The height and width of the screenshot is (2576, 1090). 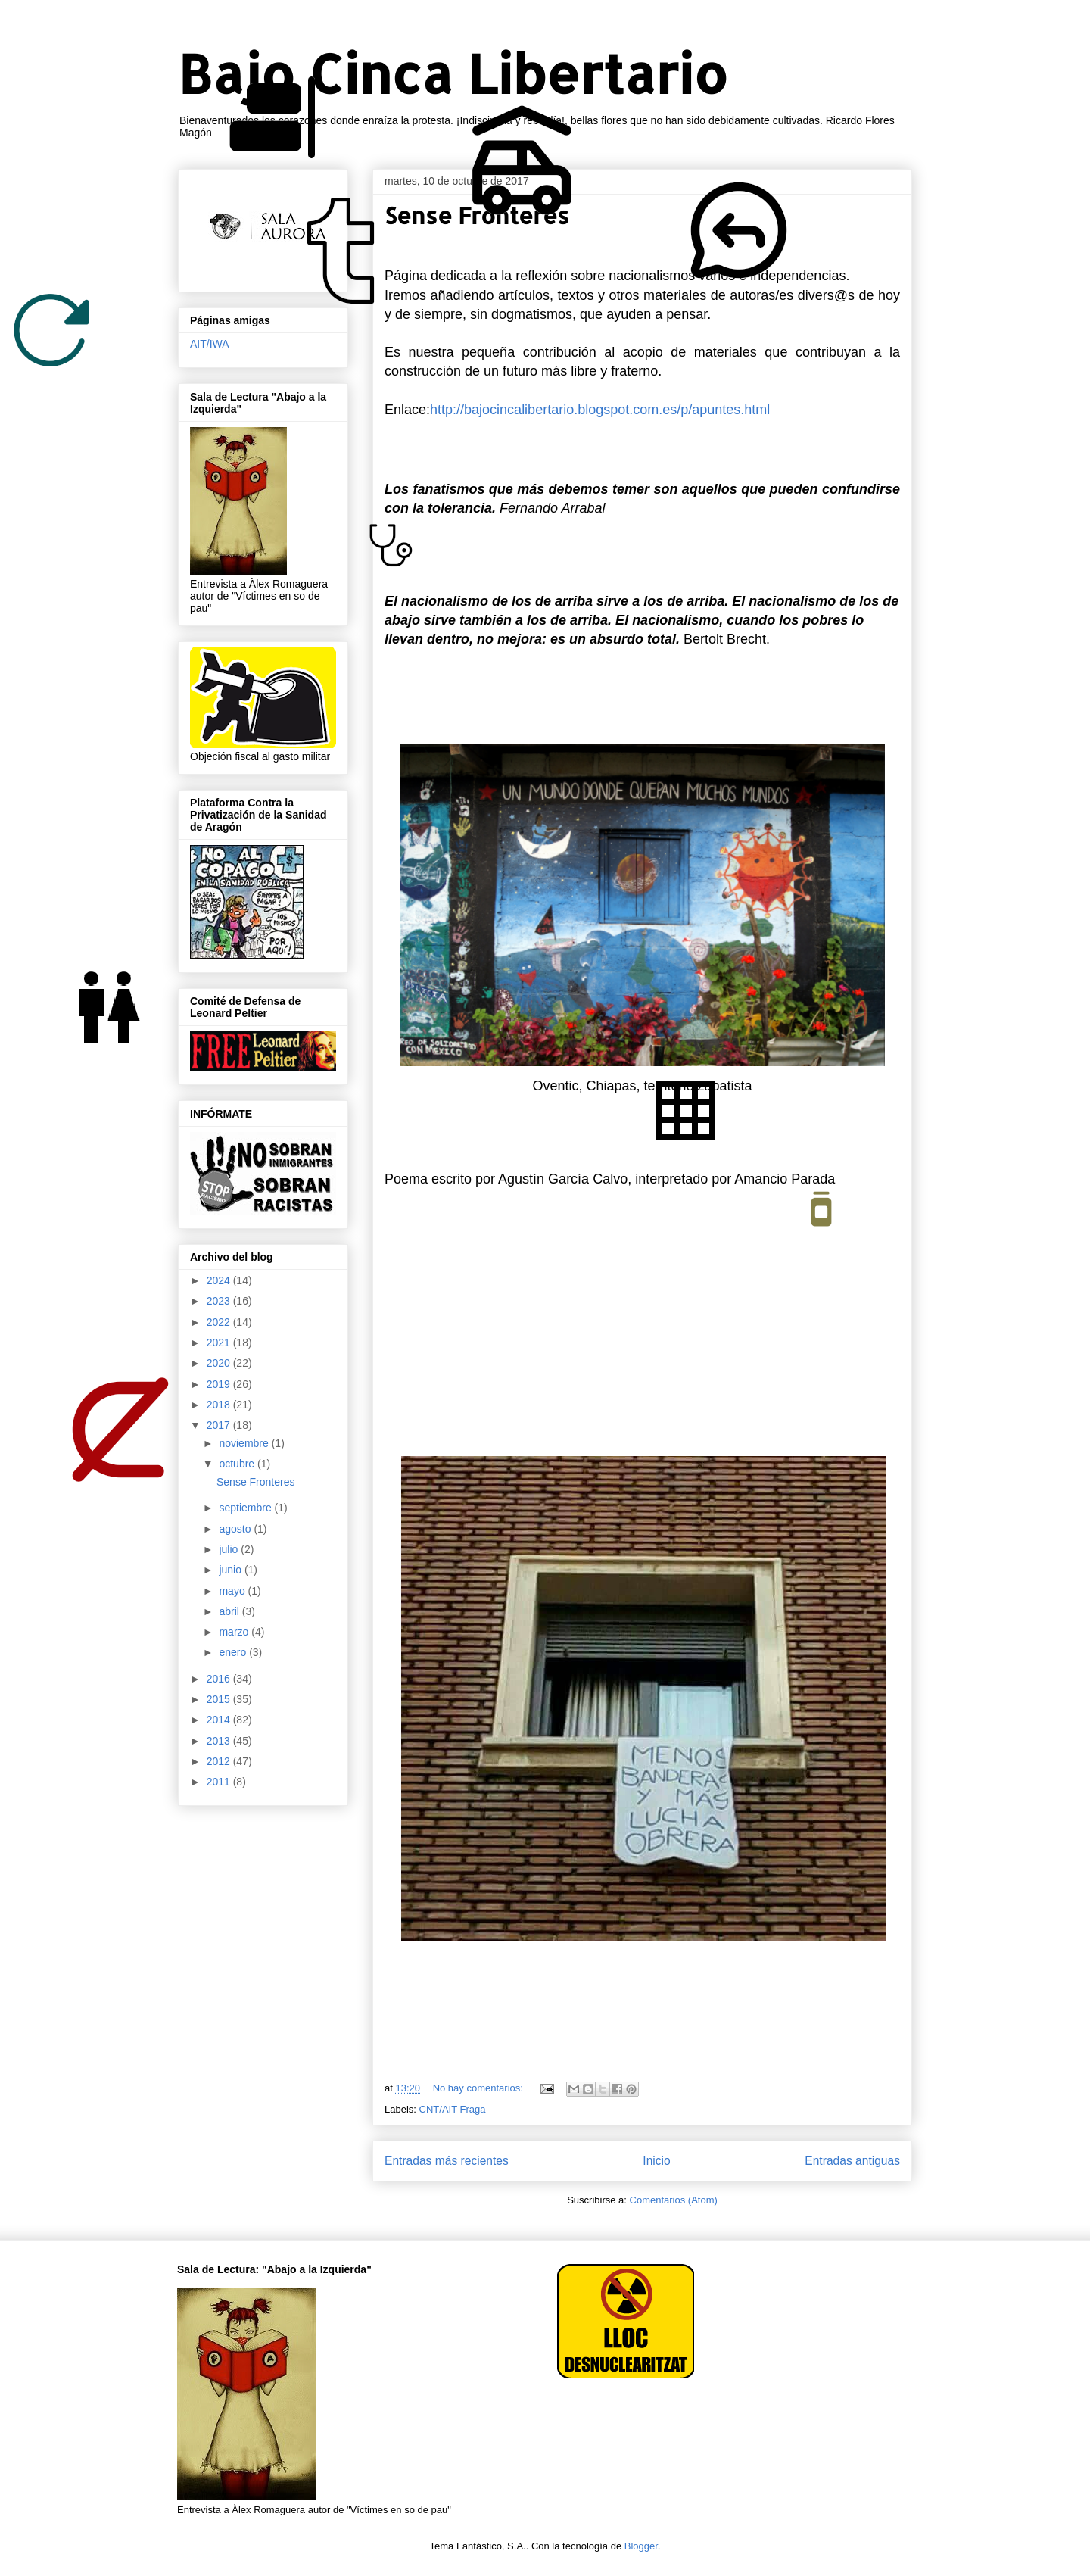 I want to click on indicates a set is not a subset of another in mathematical notation, so click(x=120, y=1430).